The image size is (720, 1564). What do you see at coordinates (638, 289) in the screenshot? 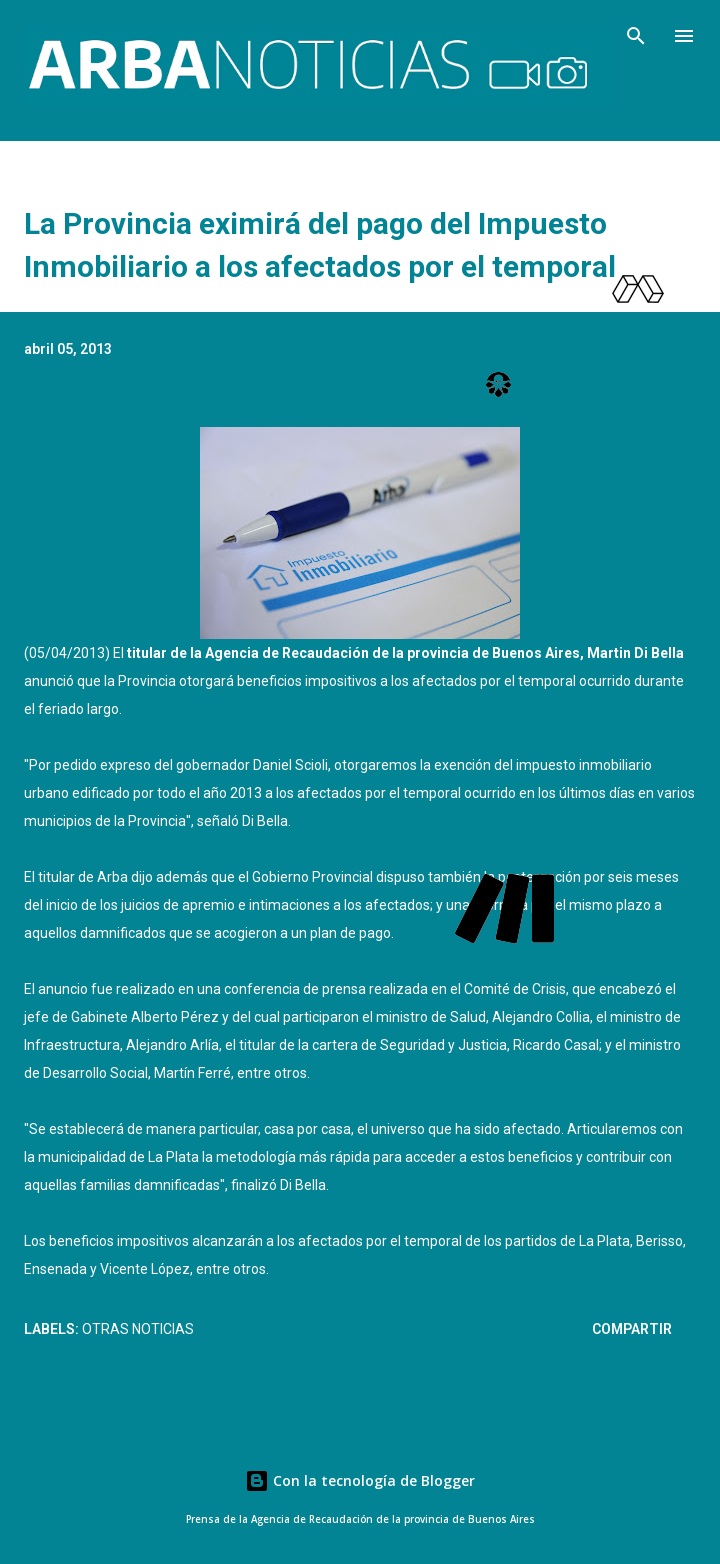
I see `Modal cloud platform logo` at bounding box center [638, 289].